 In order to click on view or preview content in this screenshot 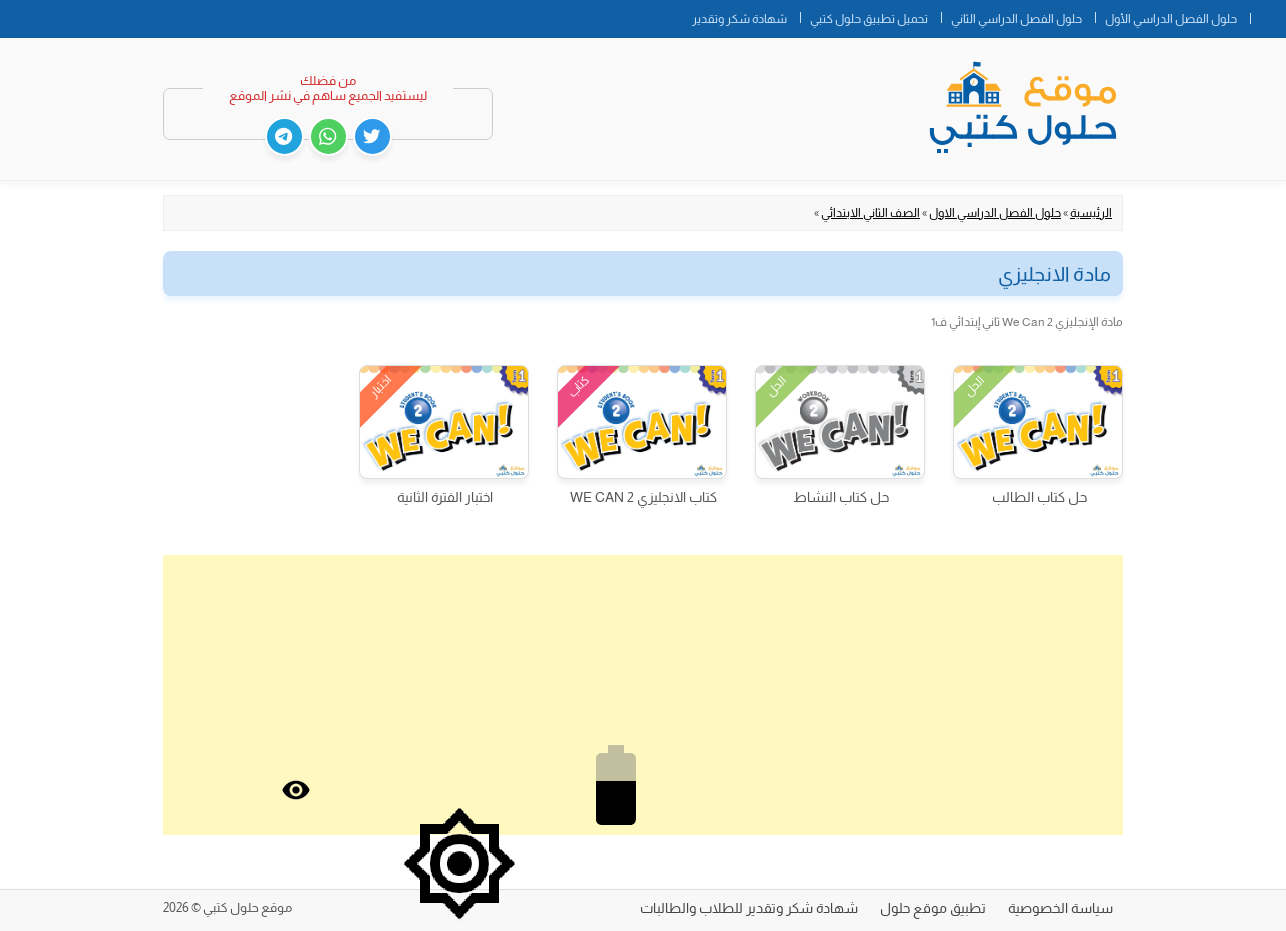, I will do `click(296, 790)`.